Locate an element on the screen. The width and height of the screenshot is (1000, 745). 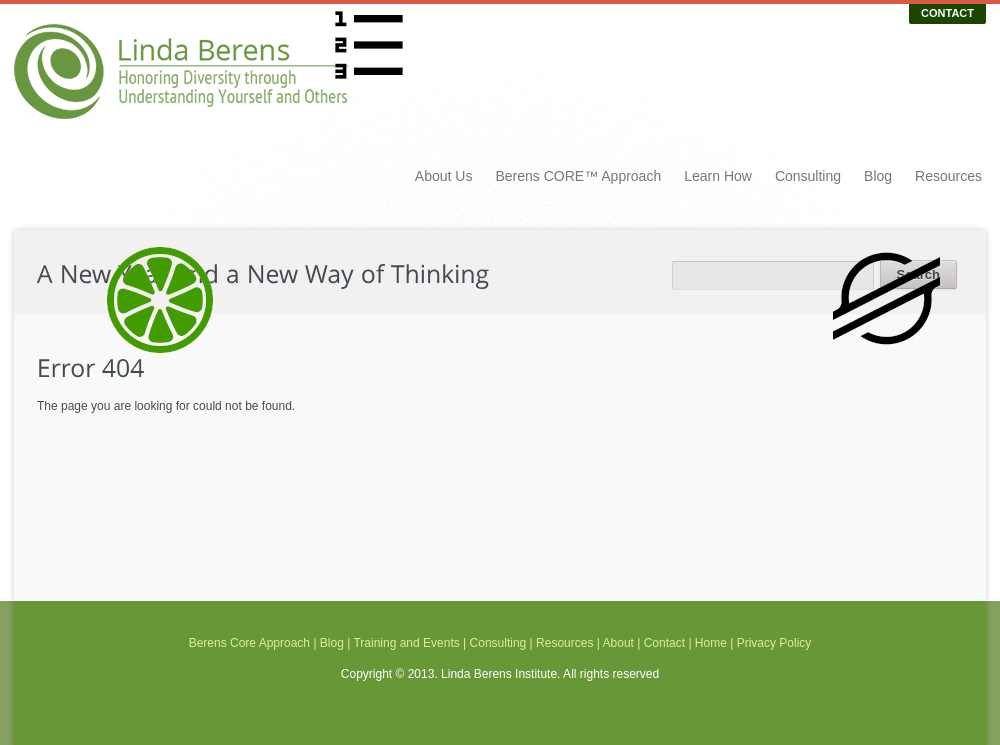
stellar cryptocurrency logo is located at coordinates (886, 298).